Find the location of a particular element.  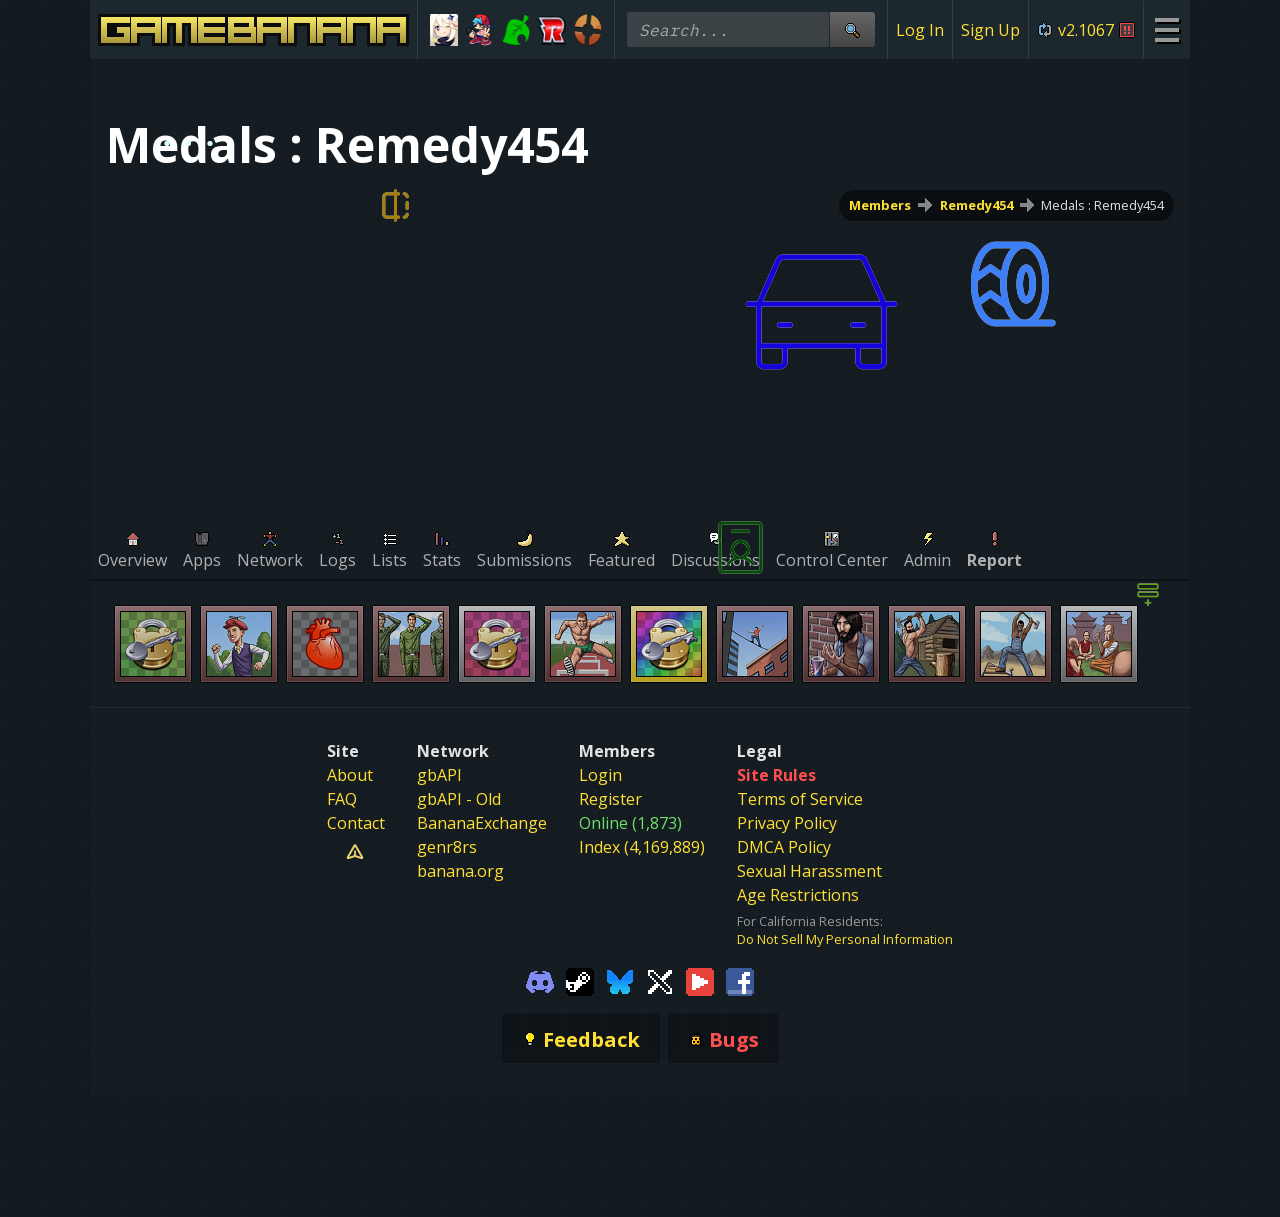

add a new row to the bottom of a table is located at coordinates (1148, 593).